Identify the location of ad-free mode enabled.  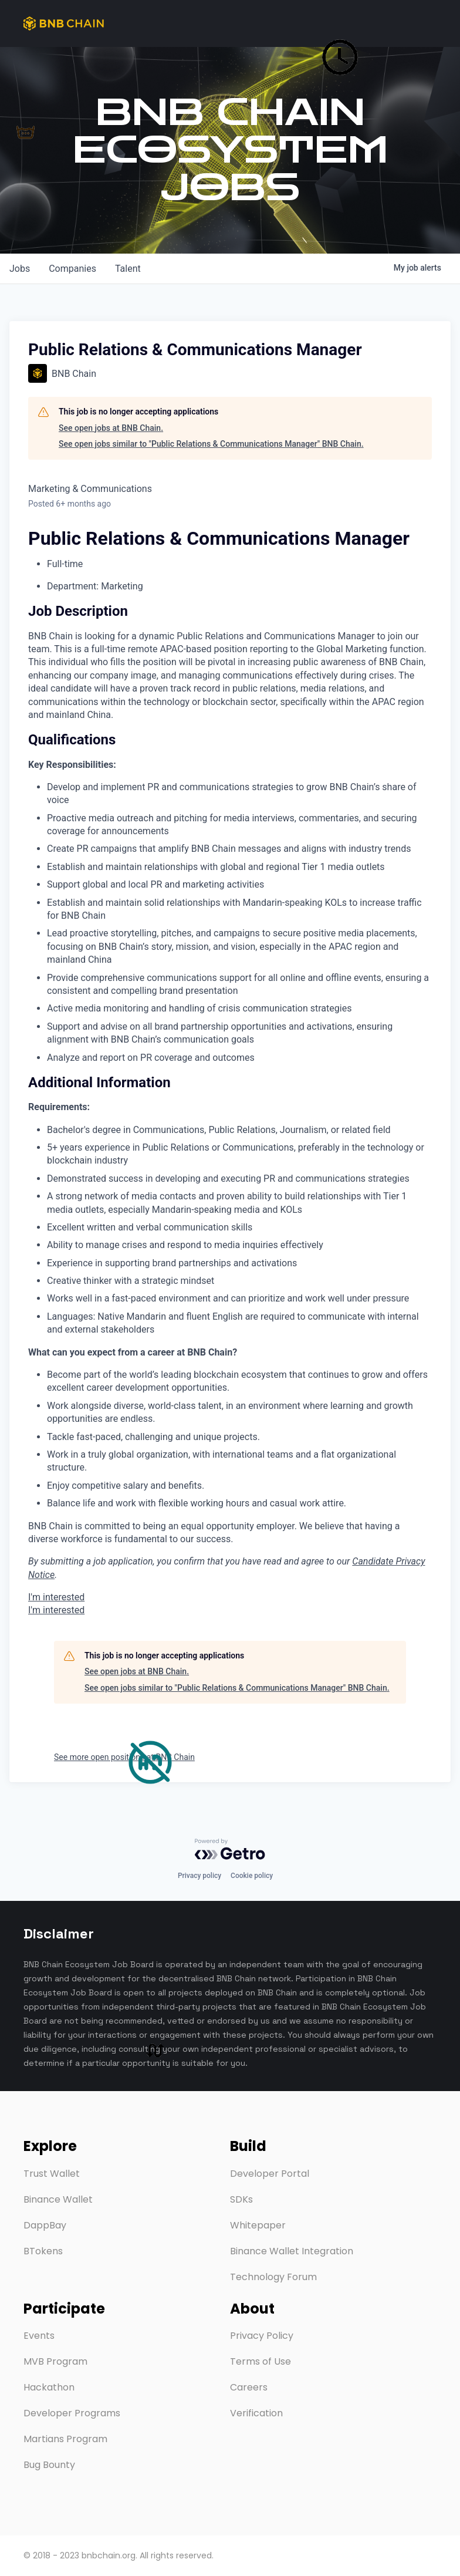
(150, 1762).